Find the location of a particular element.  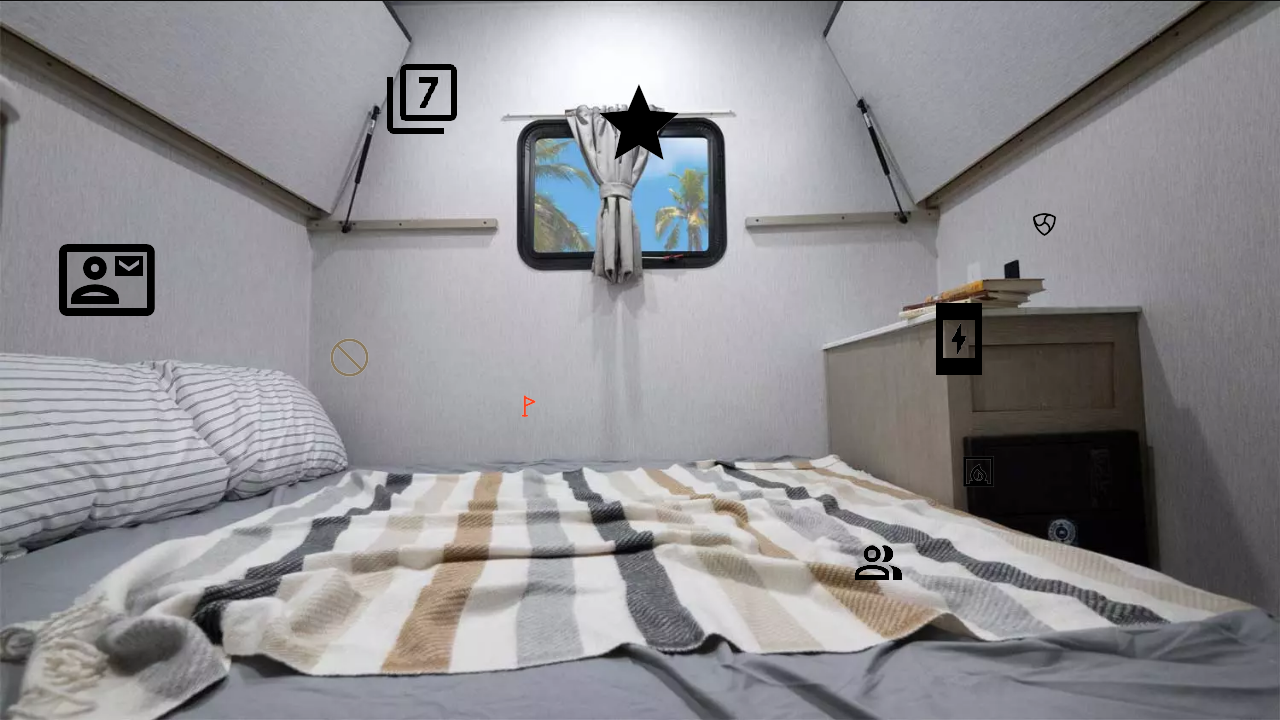

find nearby electric vehicle charging stations is located at coordinates (959, 339).